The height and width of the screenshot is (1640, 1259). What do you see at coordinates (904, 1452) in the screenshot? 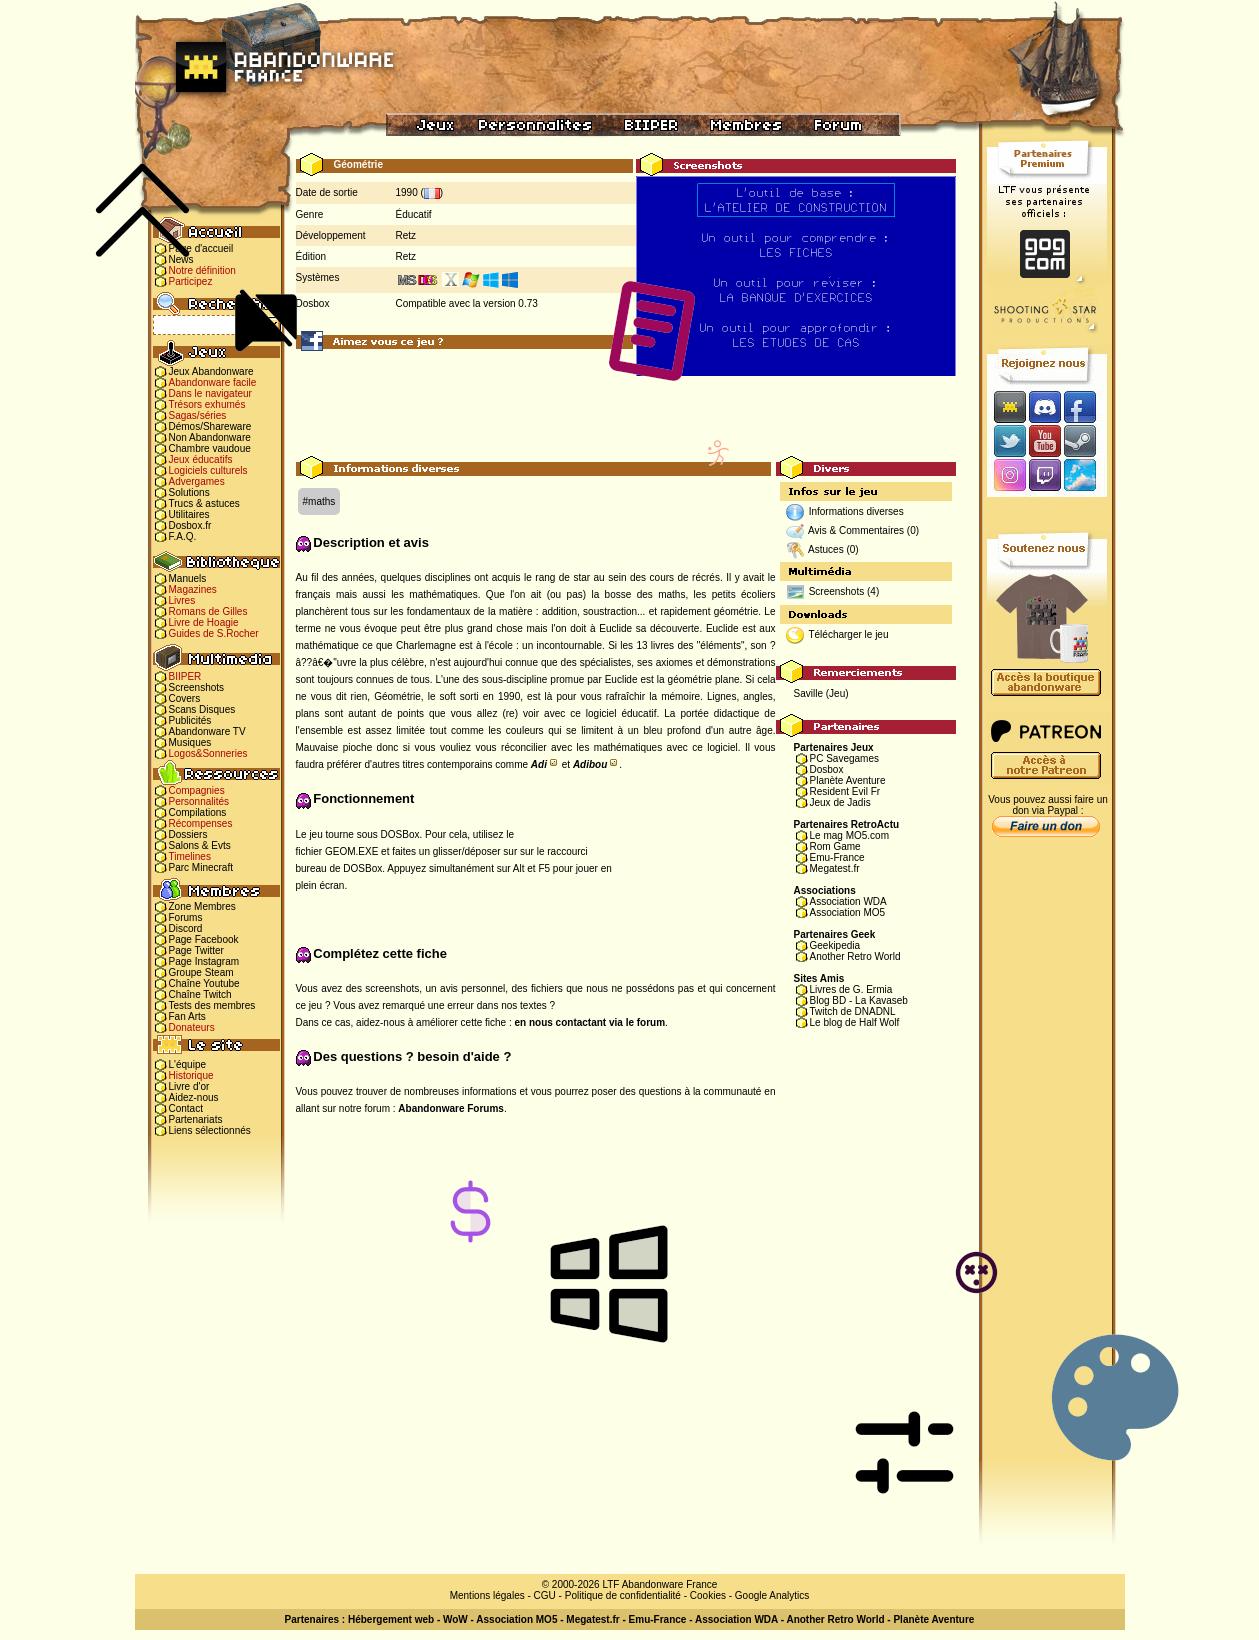
I see `adjust settings or preferences` at bounding box center [904, 1452].